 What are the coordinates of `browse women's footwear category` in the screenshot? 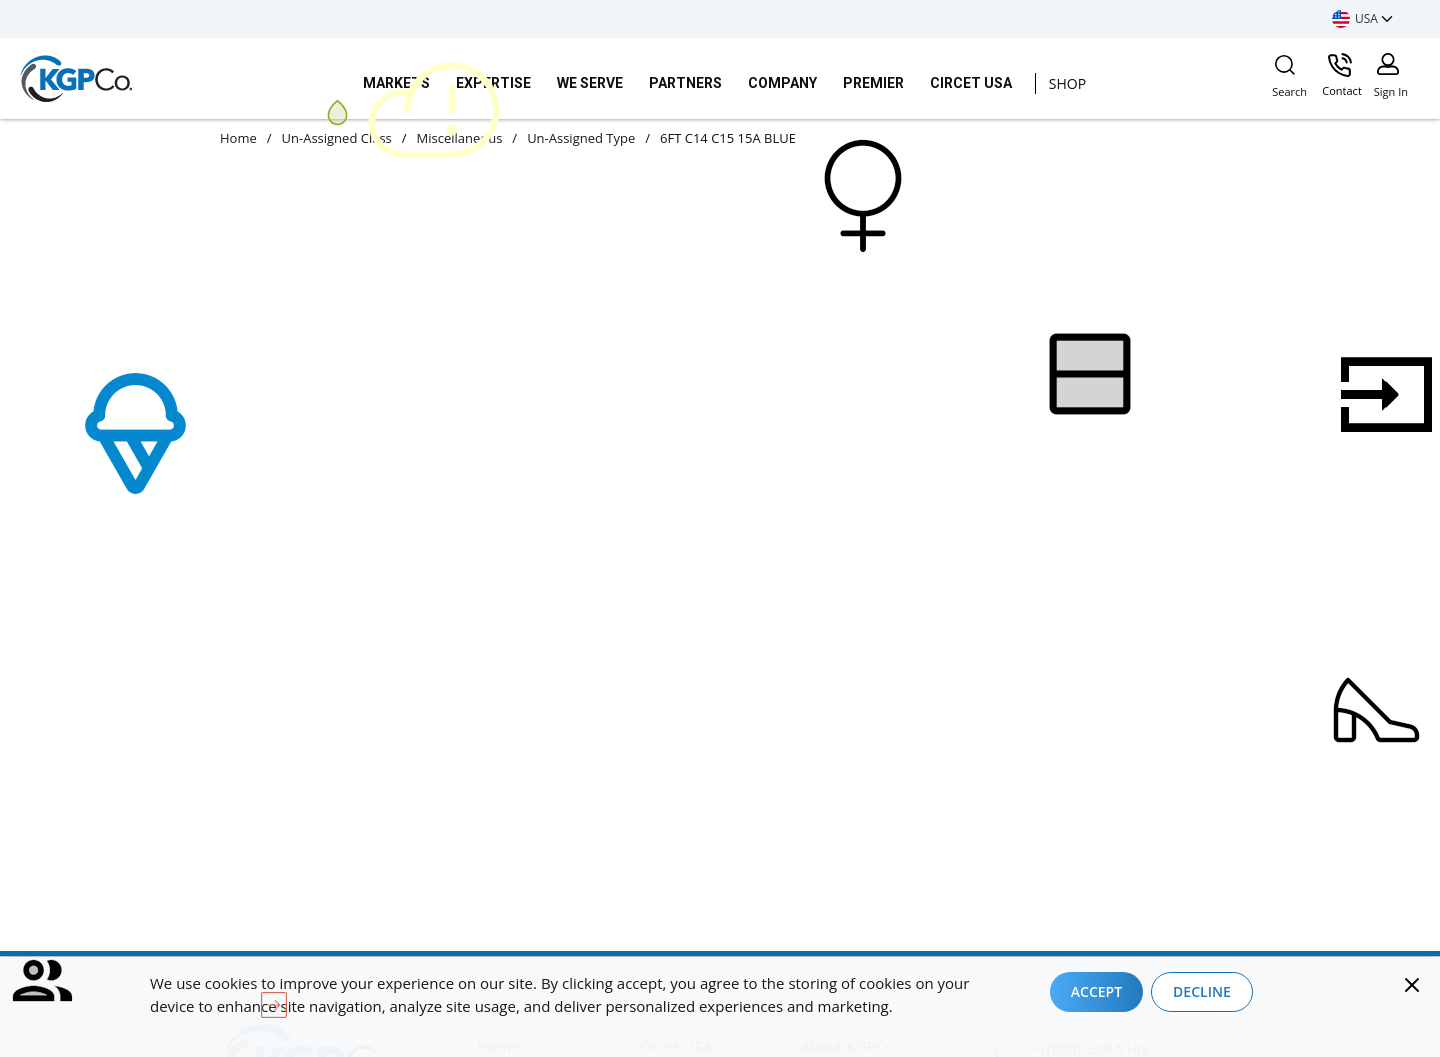 It's located at (1372, 713).